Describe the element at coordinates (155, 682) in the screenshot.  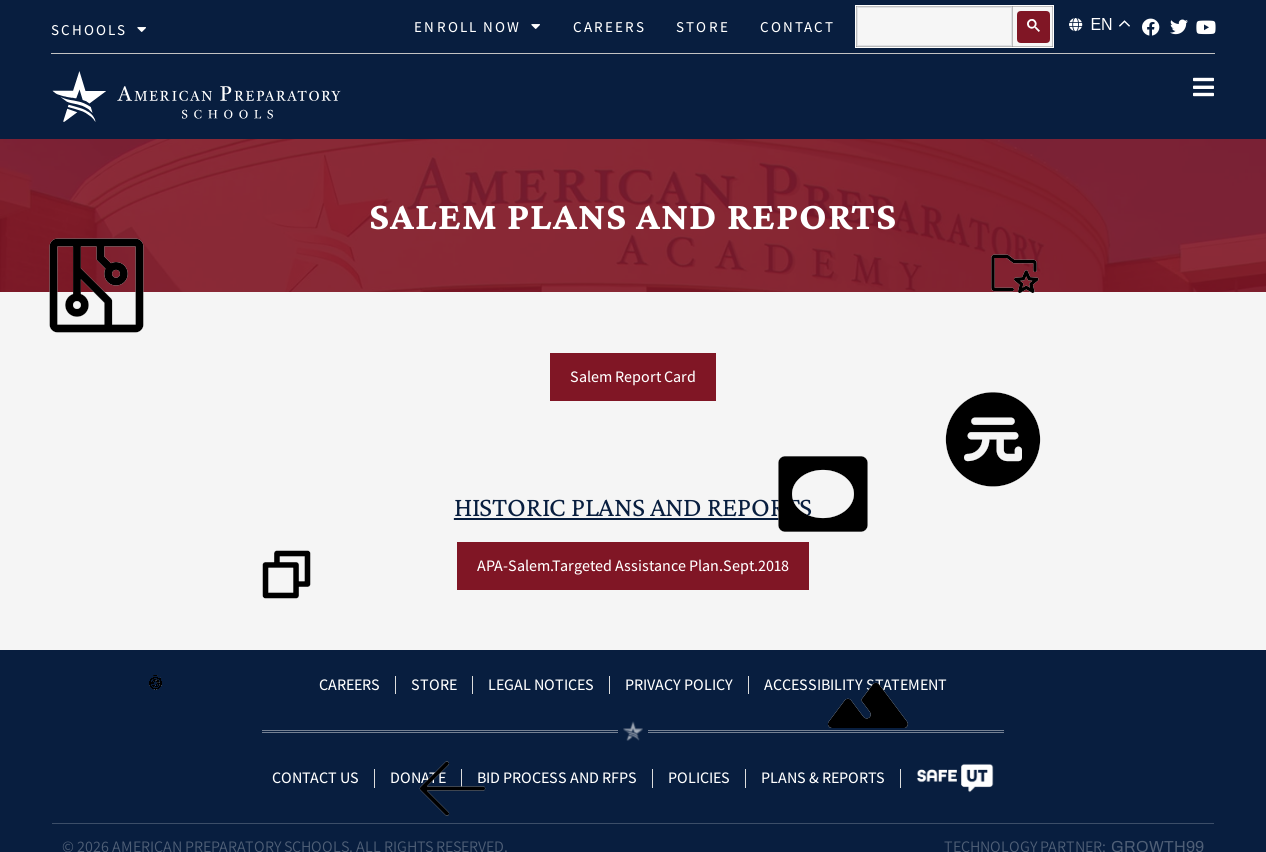
I see `adjust camera shutter speed settings` at that location.